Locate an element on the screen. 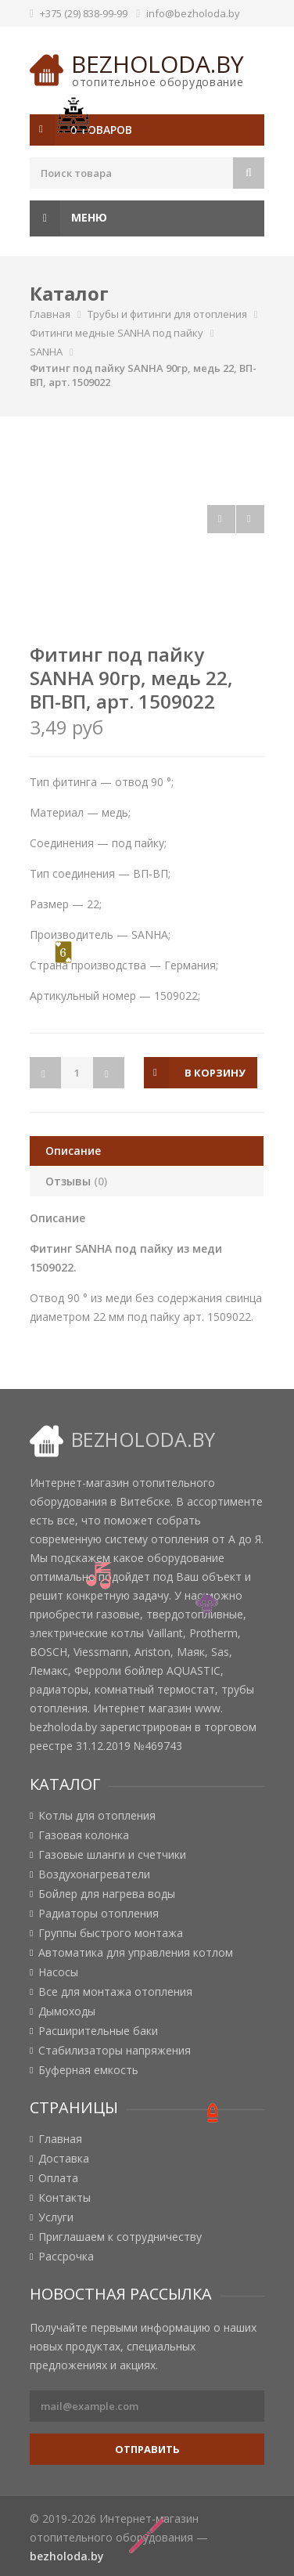 Image resolution: width=294 pixels, height=2576 pixels. select rifle weapon in game inventory is located at coordinates (213, 2112).